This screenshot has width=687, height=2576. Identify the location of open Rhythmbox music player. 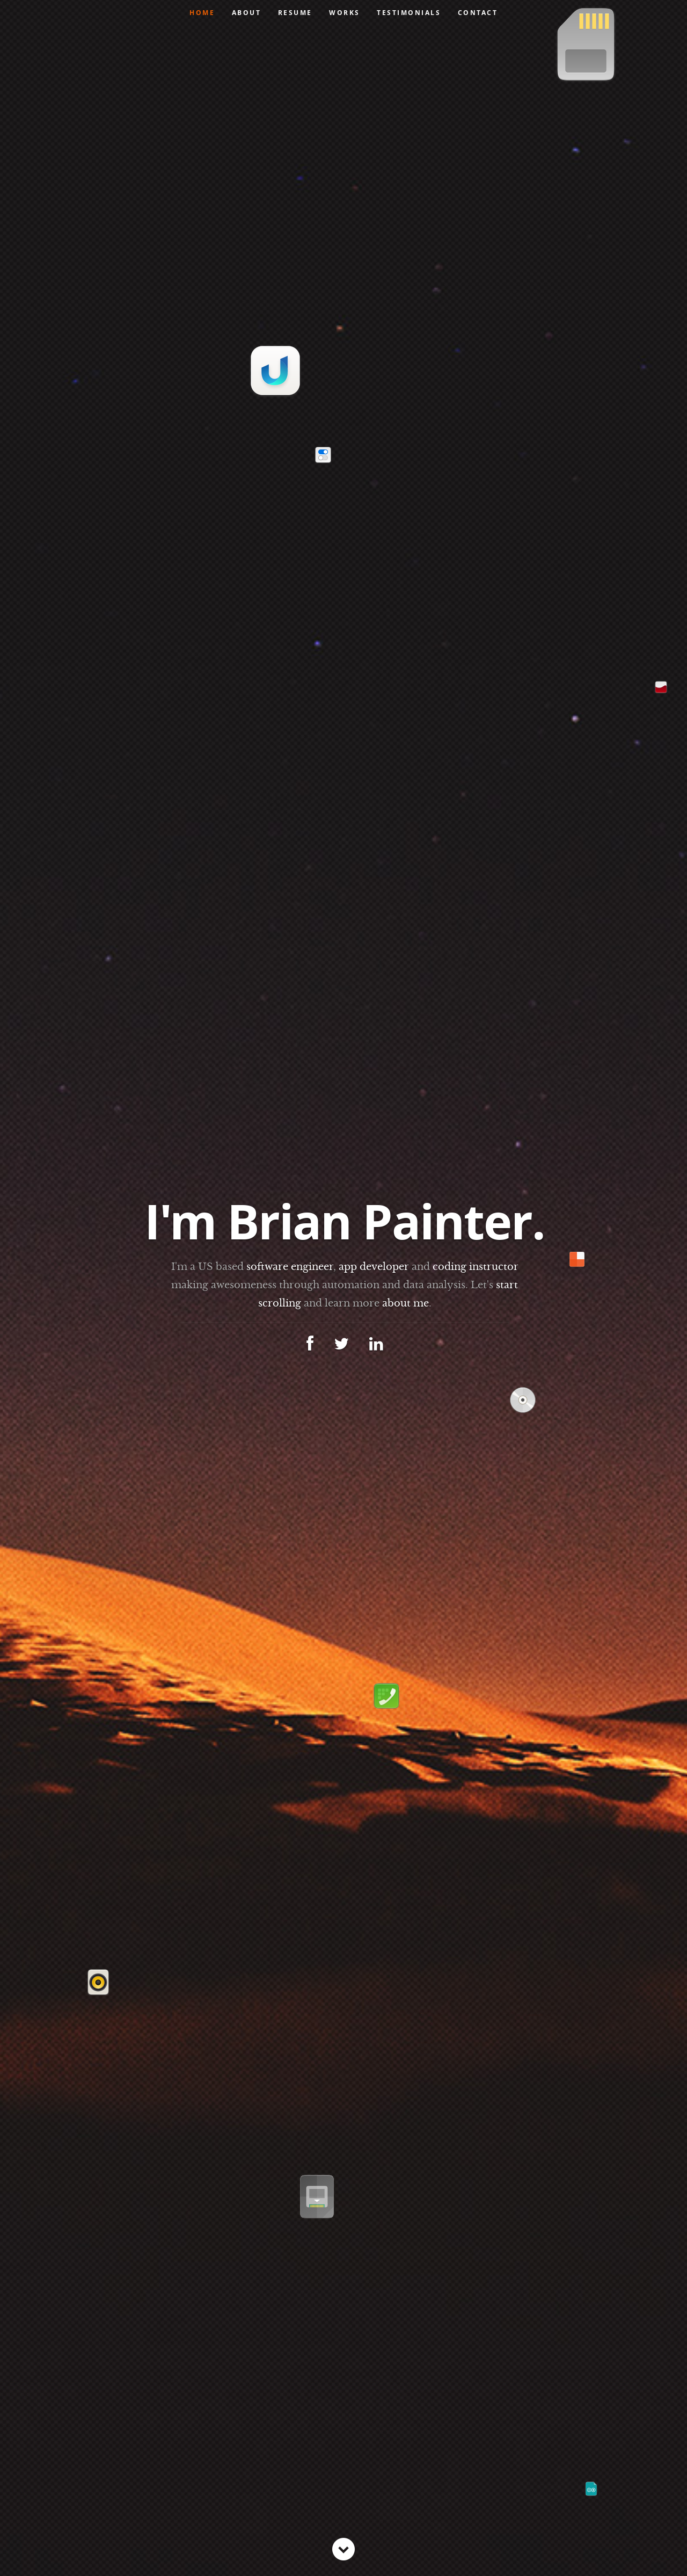
(98, 1982).